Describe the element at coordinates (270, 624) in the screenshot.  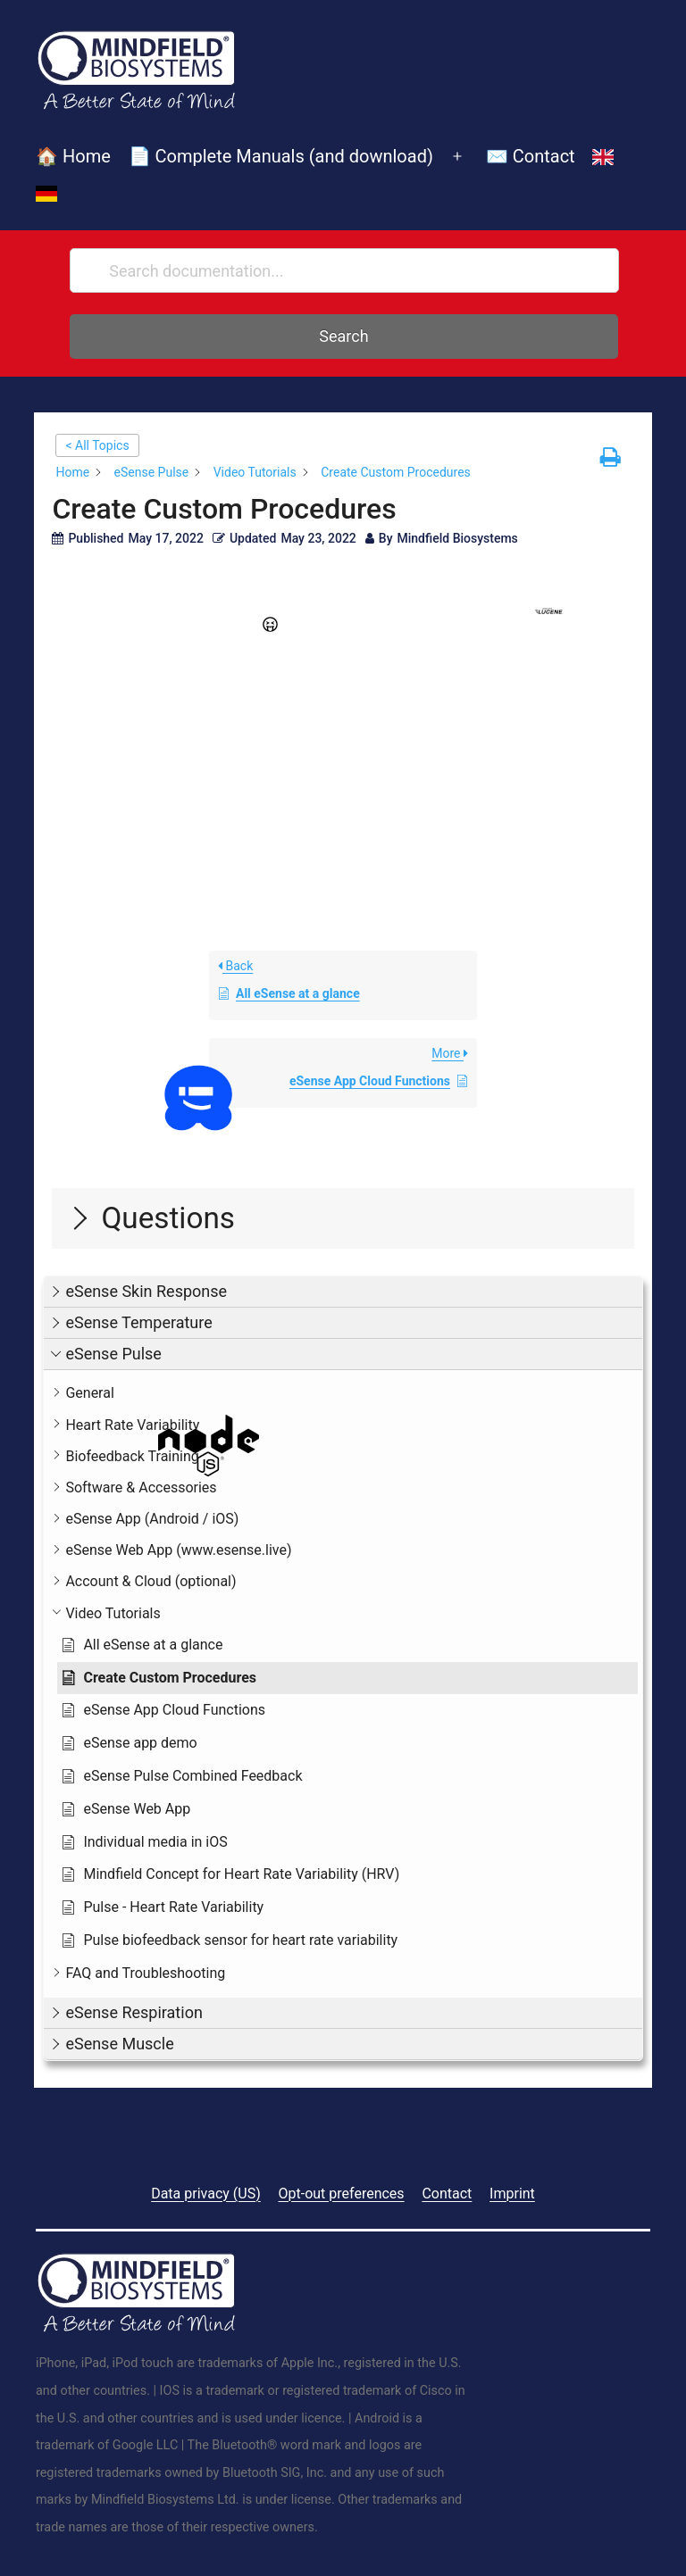
I see `add a silly or playful emoji reaction` at that location.